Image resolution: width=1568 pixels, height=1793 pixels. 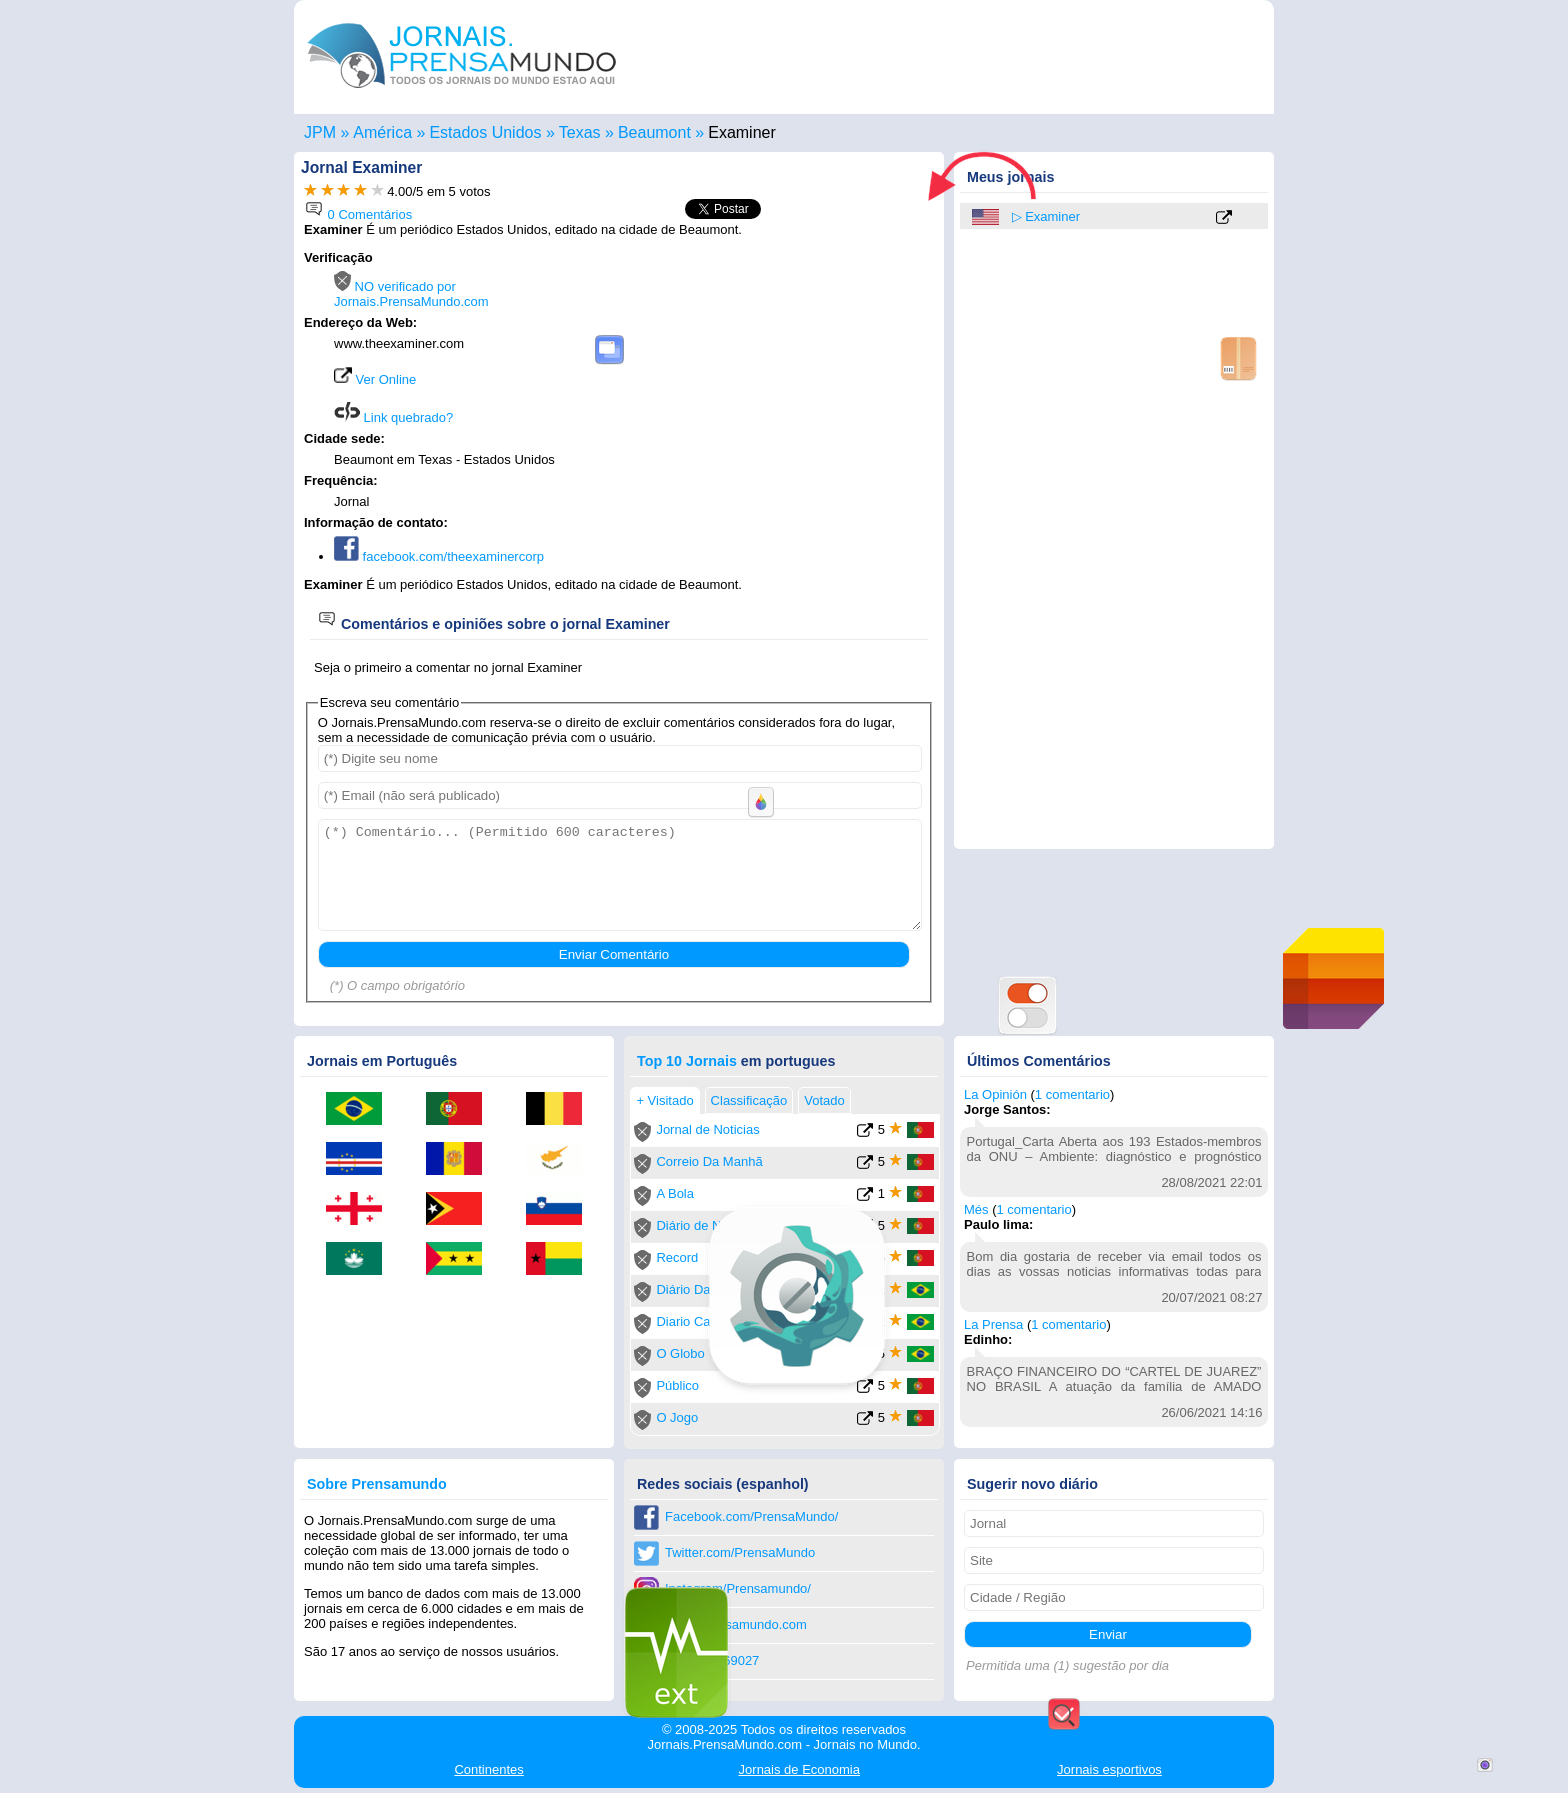 I want to click on open jacobdev application, so click(x=797, y=1296).